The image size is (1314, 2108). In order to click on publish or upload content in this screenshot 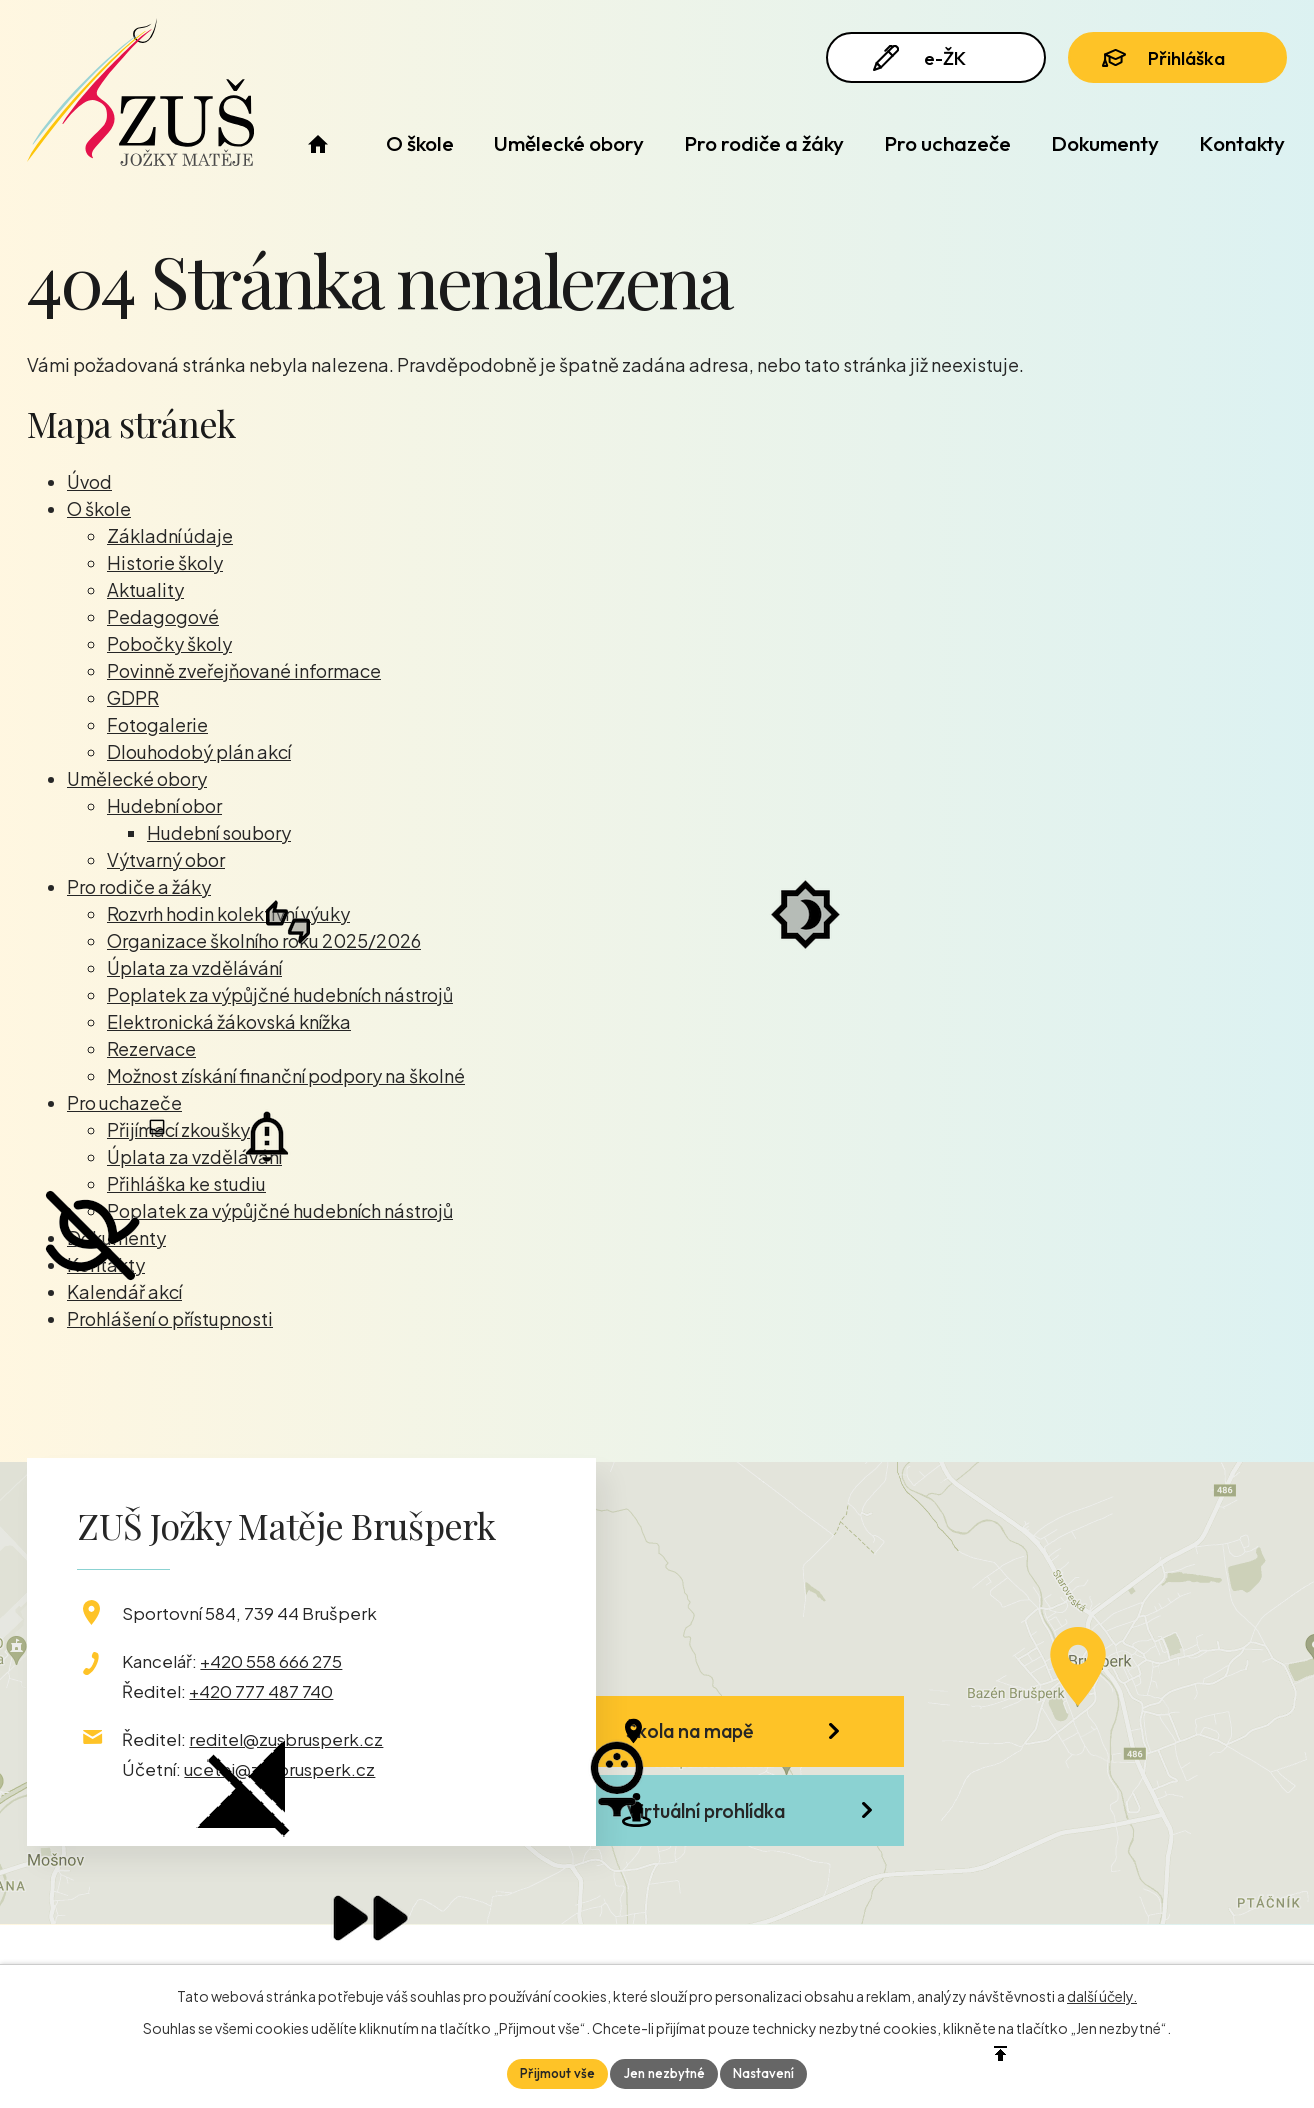, I will do `click(1000, 2053)`.